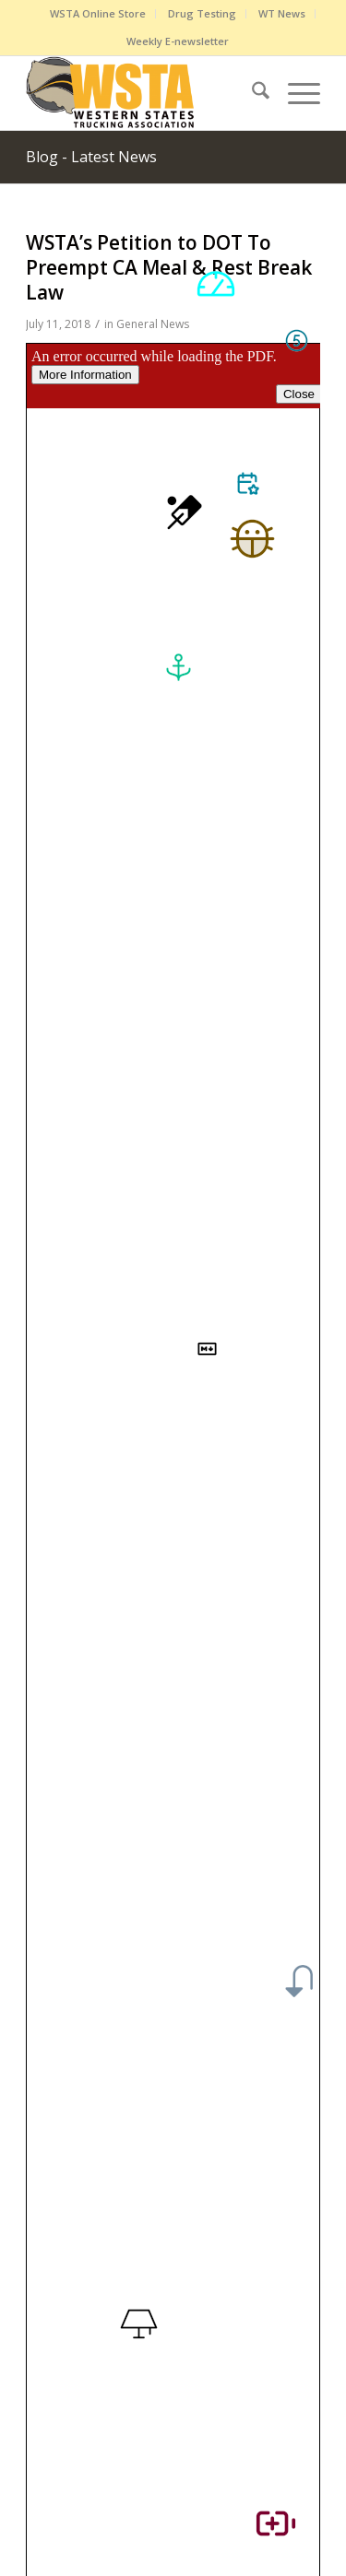 This screenshot has width=346, height=2576. What do you see at coordinates (252, 538) in the screenshot?
I see `report a bug or issue` at bounding box center [252, 538].